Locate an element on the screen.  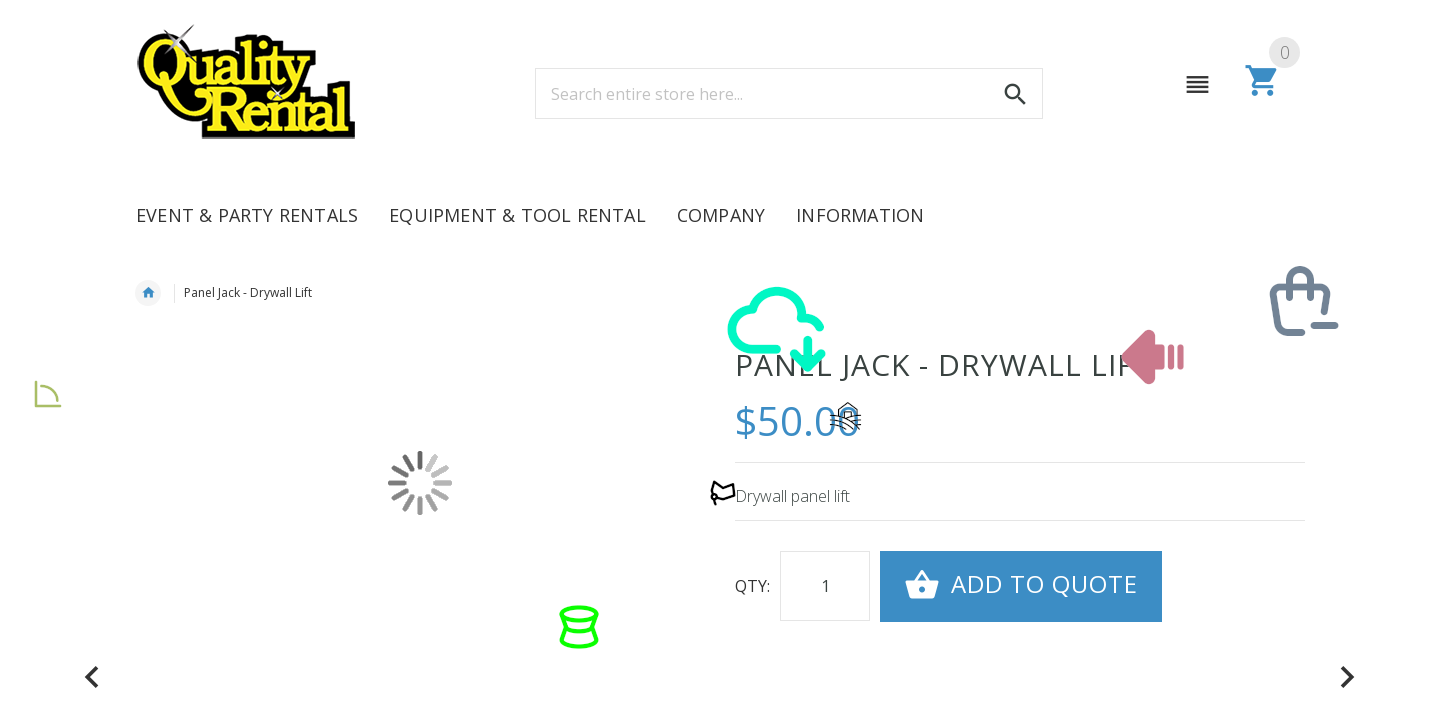
remove an item from your shopping bag is located at coordinates (1300, 301).